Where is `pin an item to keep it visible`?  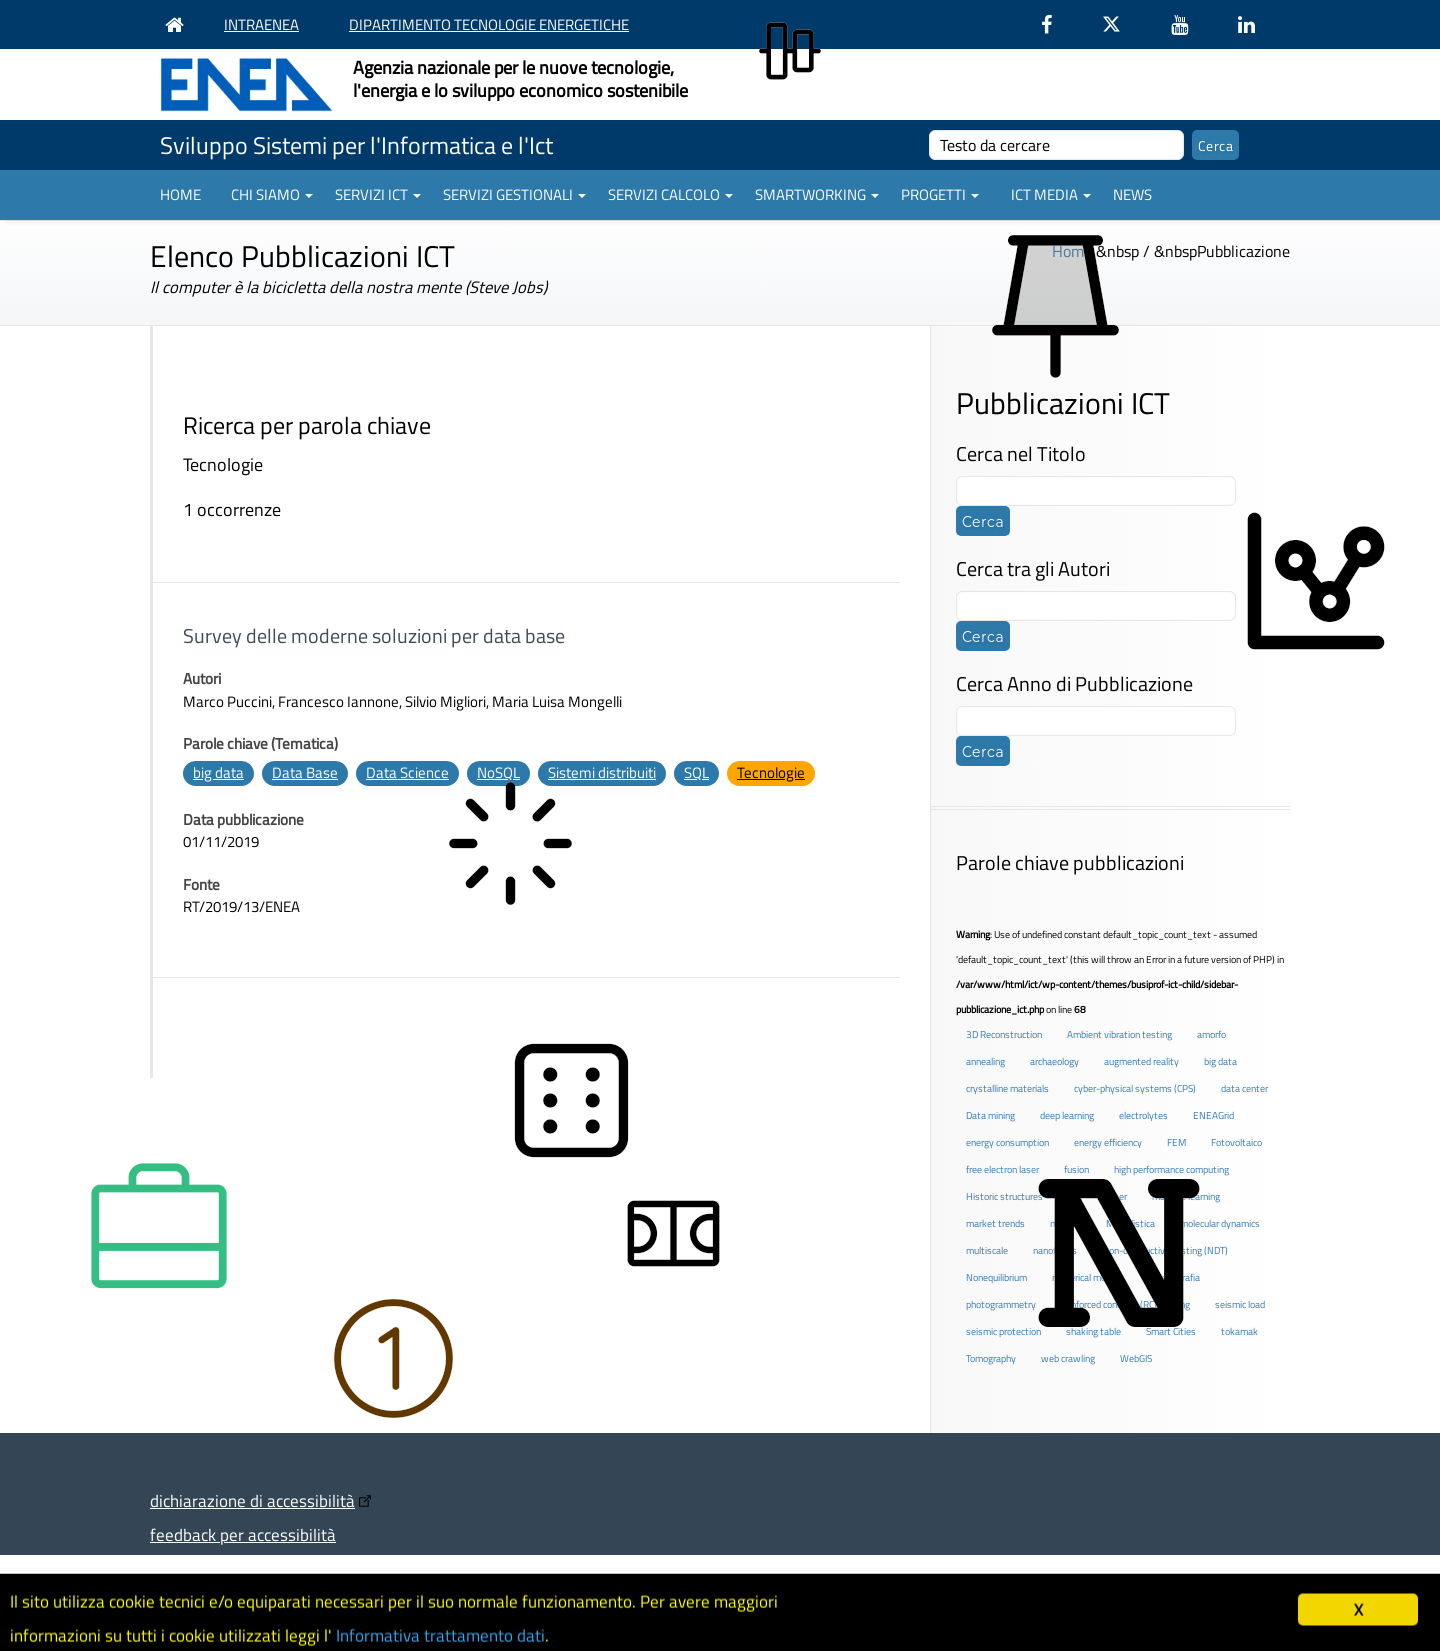 pin an item to keep it visible is located at coordinates (1055, 298).